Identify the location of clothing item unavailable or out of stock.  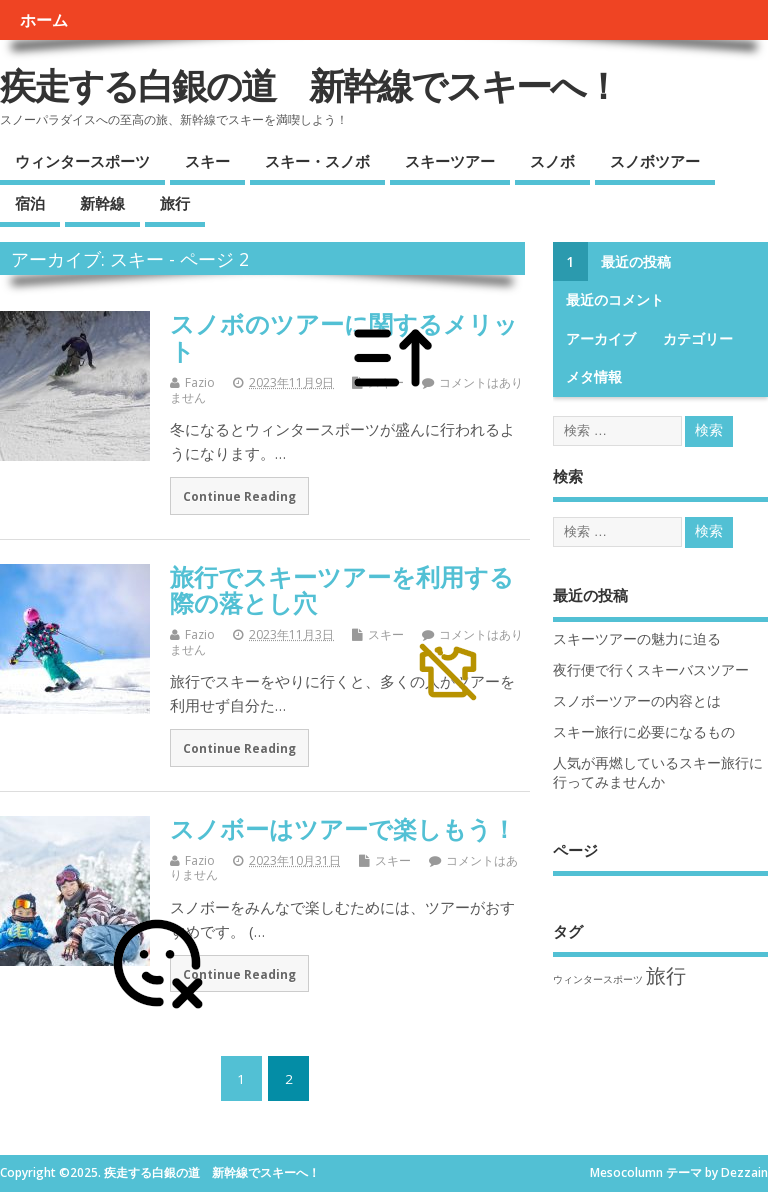
(448, 672).